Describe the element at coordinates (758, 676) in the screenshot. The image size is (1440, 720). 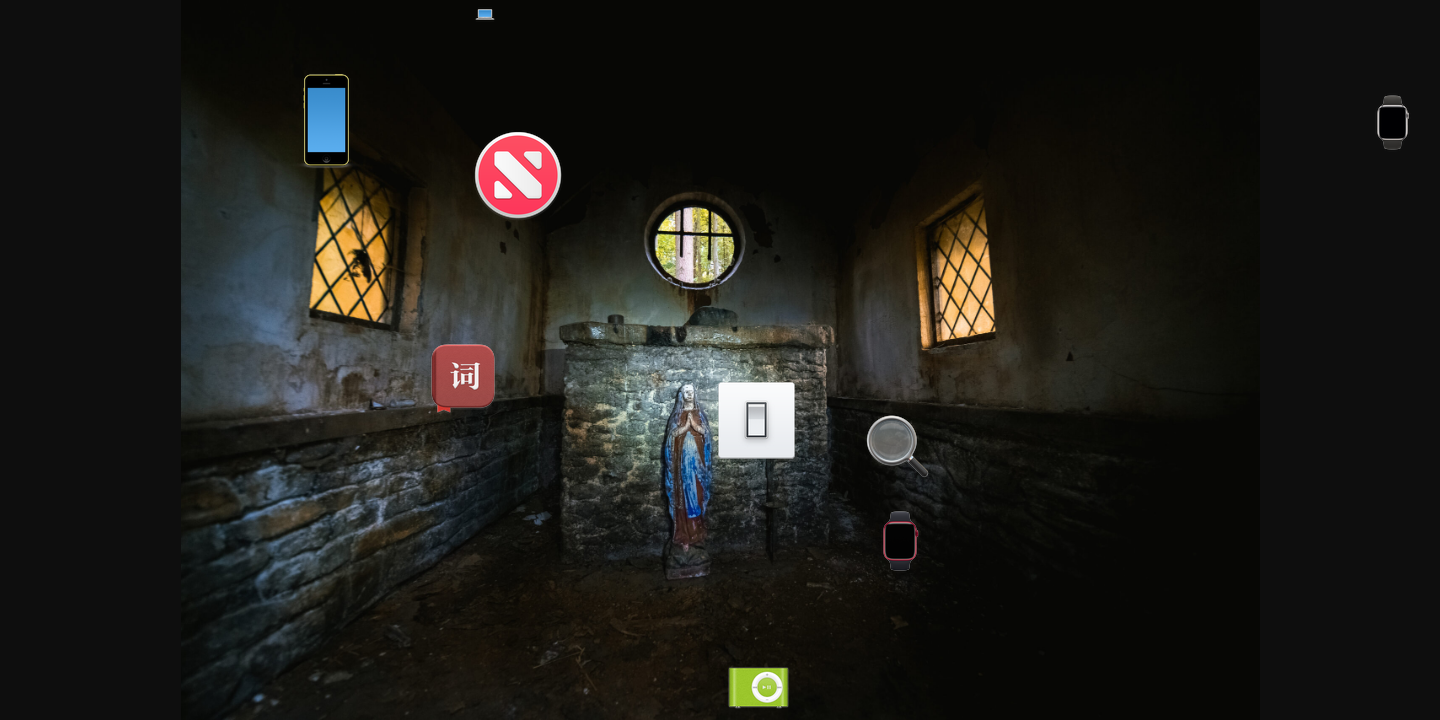
I see `iPod shuffle device connected` at that location.